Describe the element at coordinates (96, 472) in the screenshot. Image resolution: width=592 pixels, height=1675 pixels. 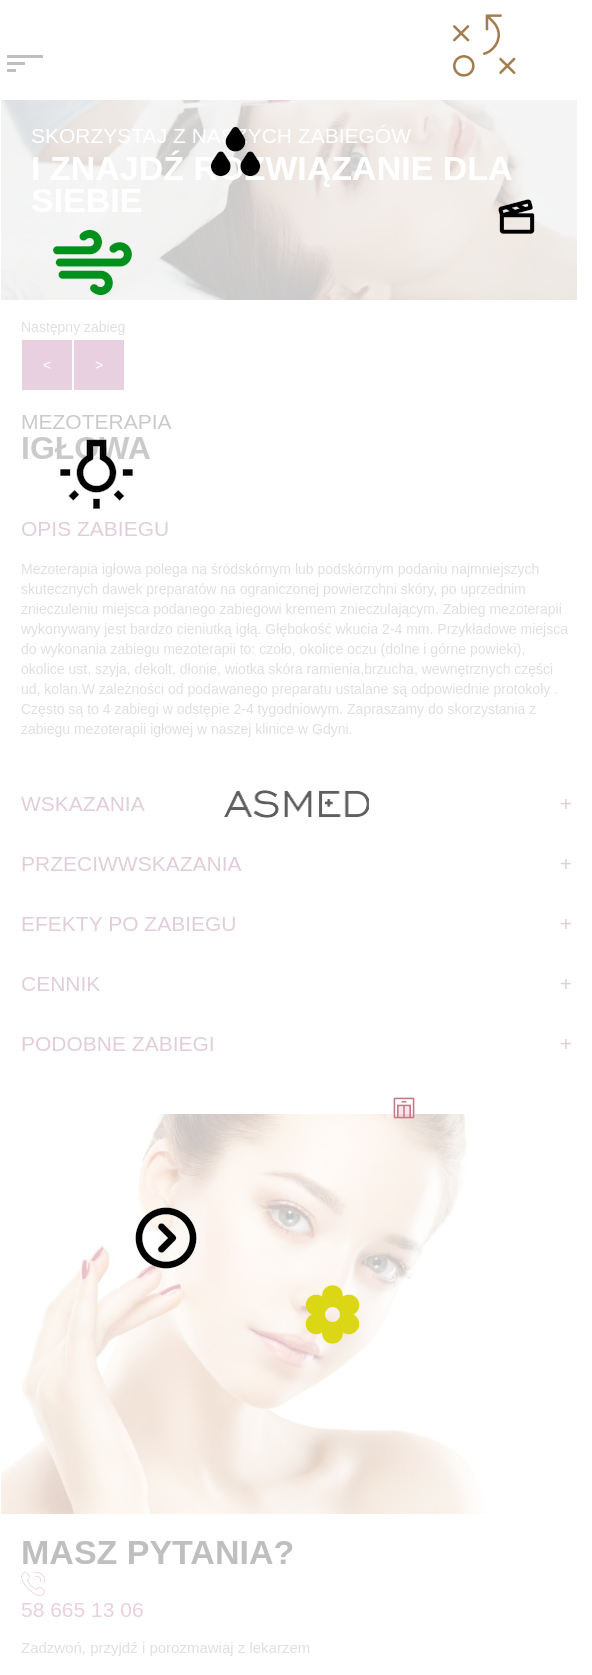
I see `adjust incandescent light settings` at that location.